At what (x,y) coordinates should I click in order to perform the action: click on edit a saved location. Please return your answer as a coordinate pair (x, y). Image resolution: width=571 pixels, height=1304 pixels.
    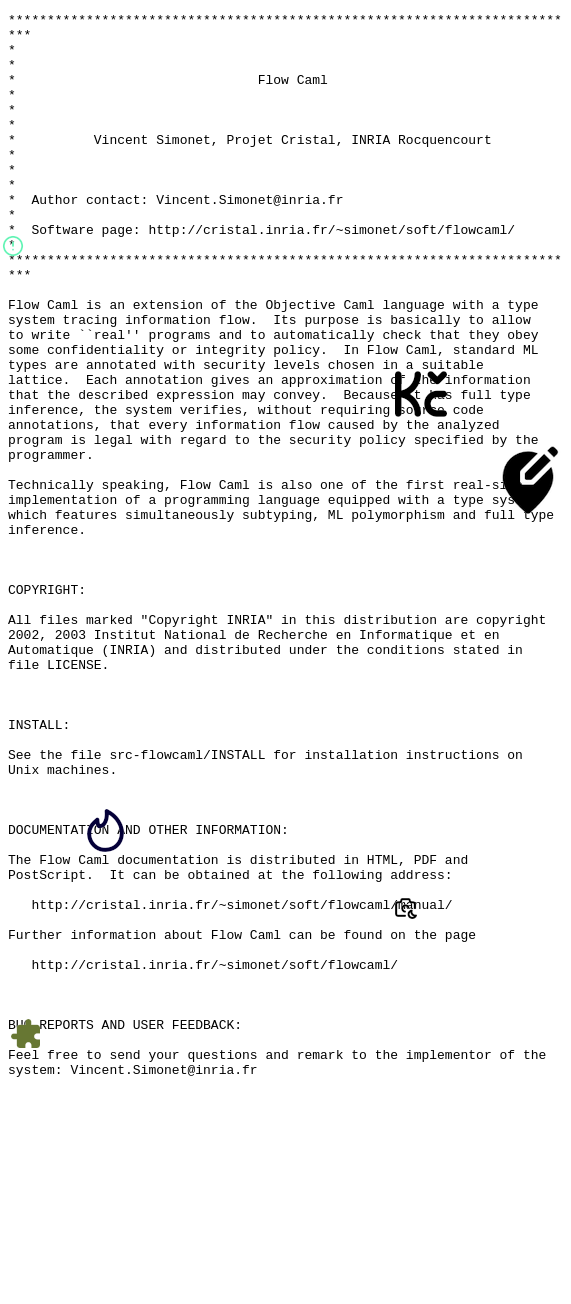
    Looking at the image, I should click on (528, 483).